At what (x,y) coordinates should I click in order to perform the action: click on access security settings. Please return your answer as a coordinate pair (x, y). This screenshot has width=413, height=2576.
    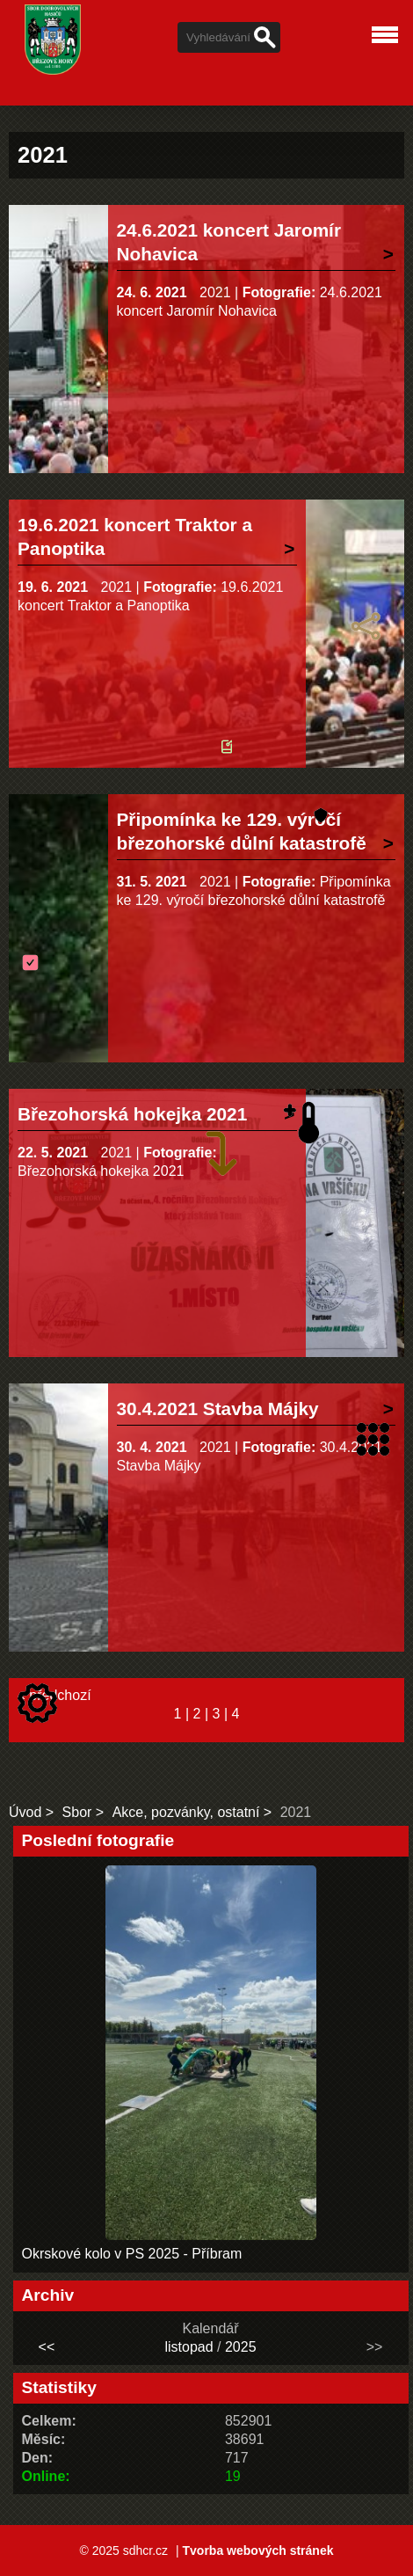
    Looking at the image, I should click on (321, 815).